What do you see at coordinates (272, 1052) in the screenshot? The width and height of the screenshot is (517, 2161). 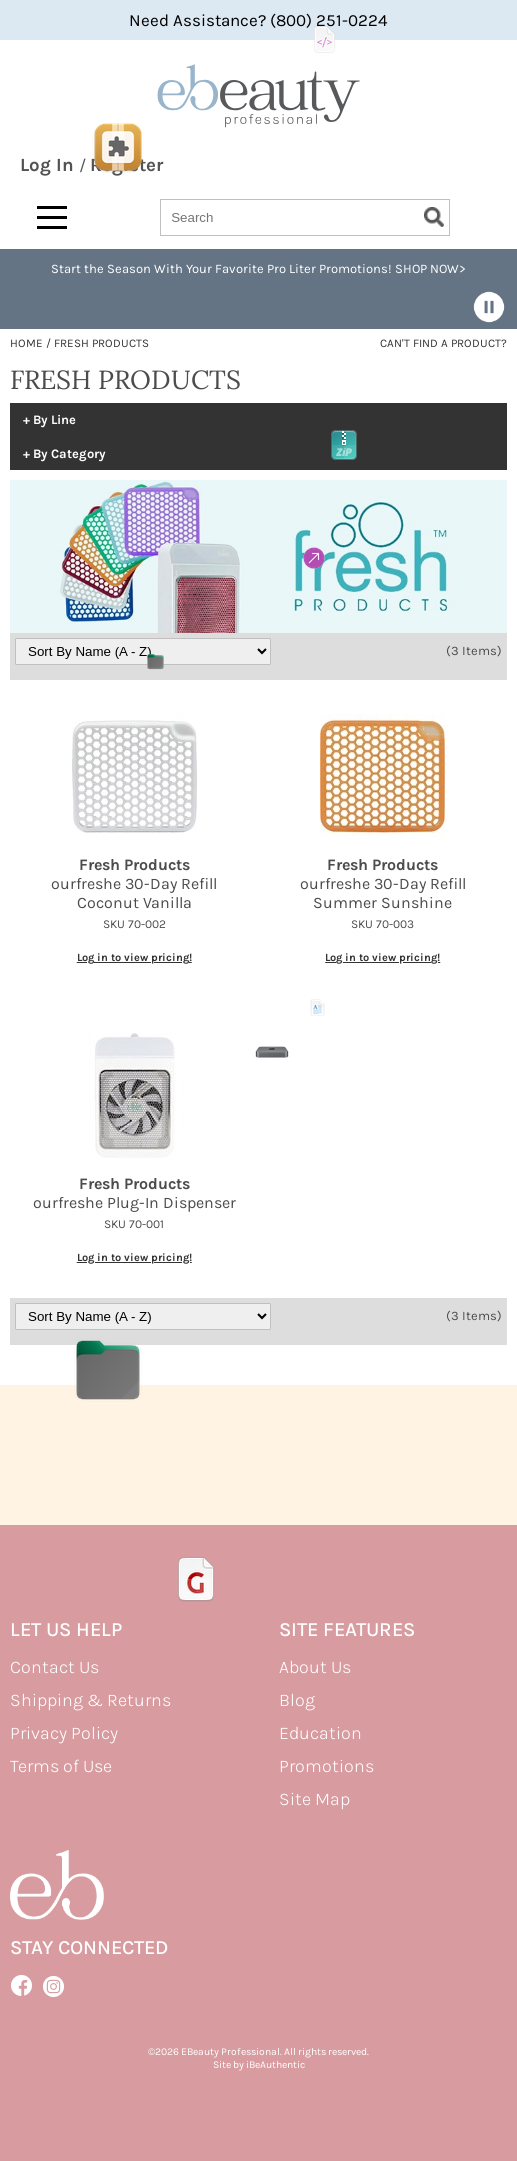 I see `indicates a mac mini device in system preferences` at bounding box center [272, 1052].